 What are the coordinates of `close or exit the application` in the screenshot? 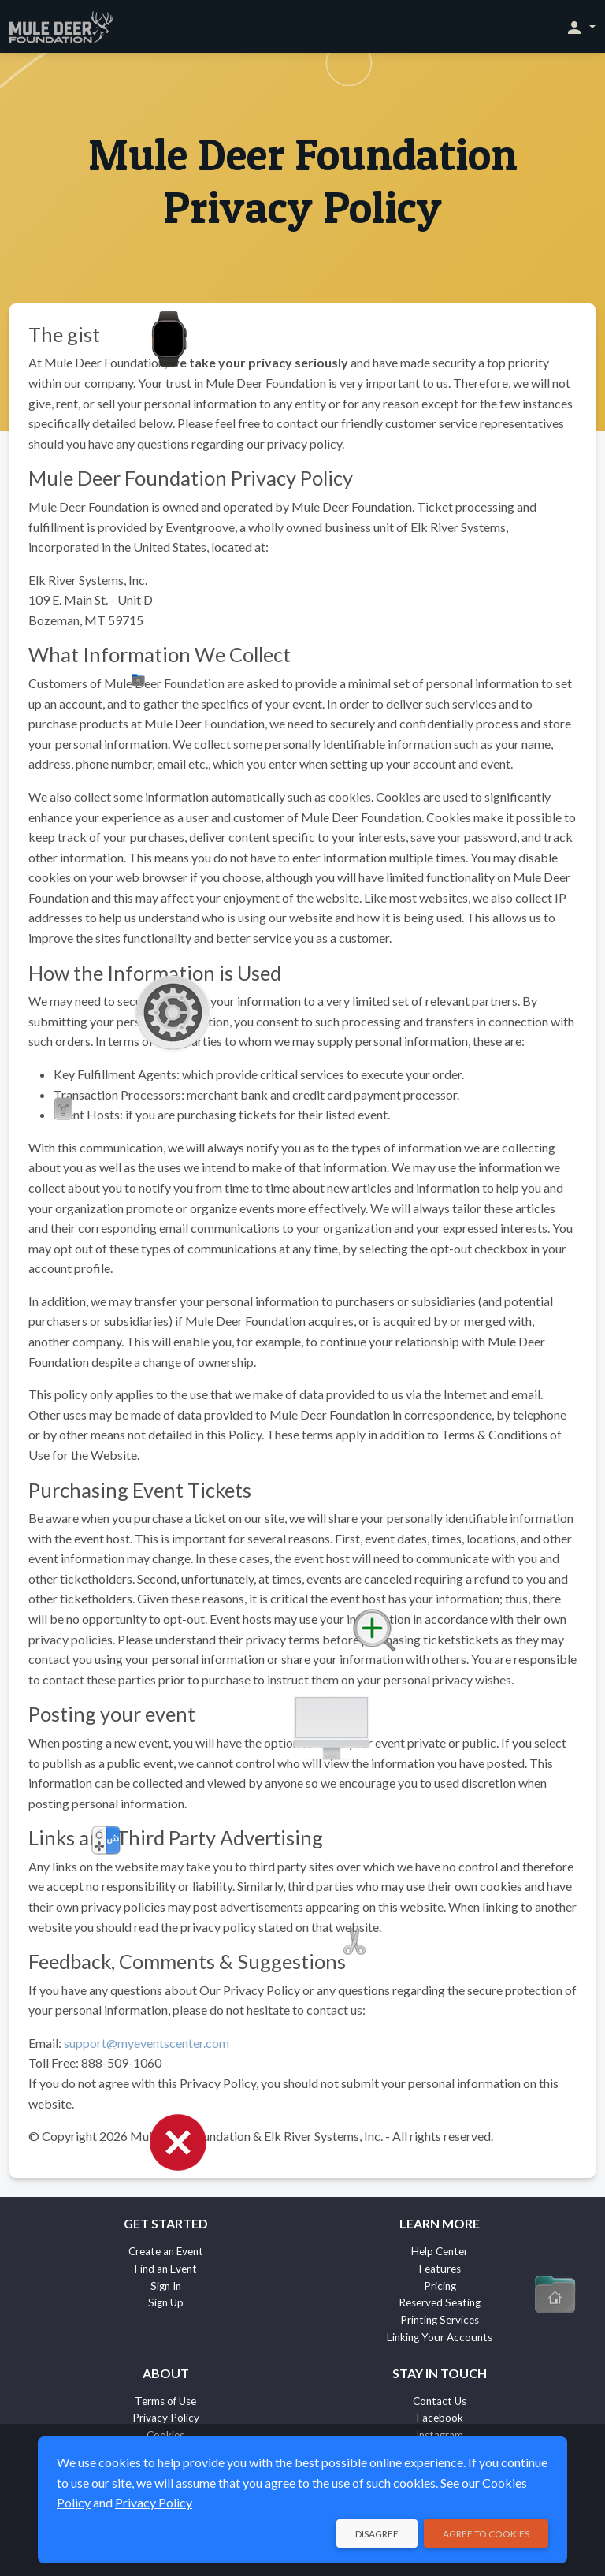 It's located at (178, 2142).